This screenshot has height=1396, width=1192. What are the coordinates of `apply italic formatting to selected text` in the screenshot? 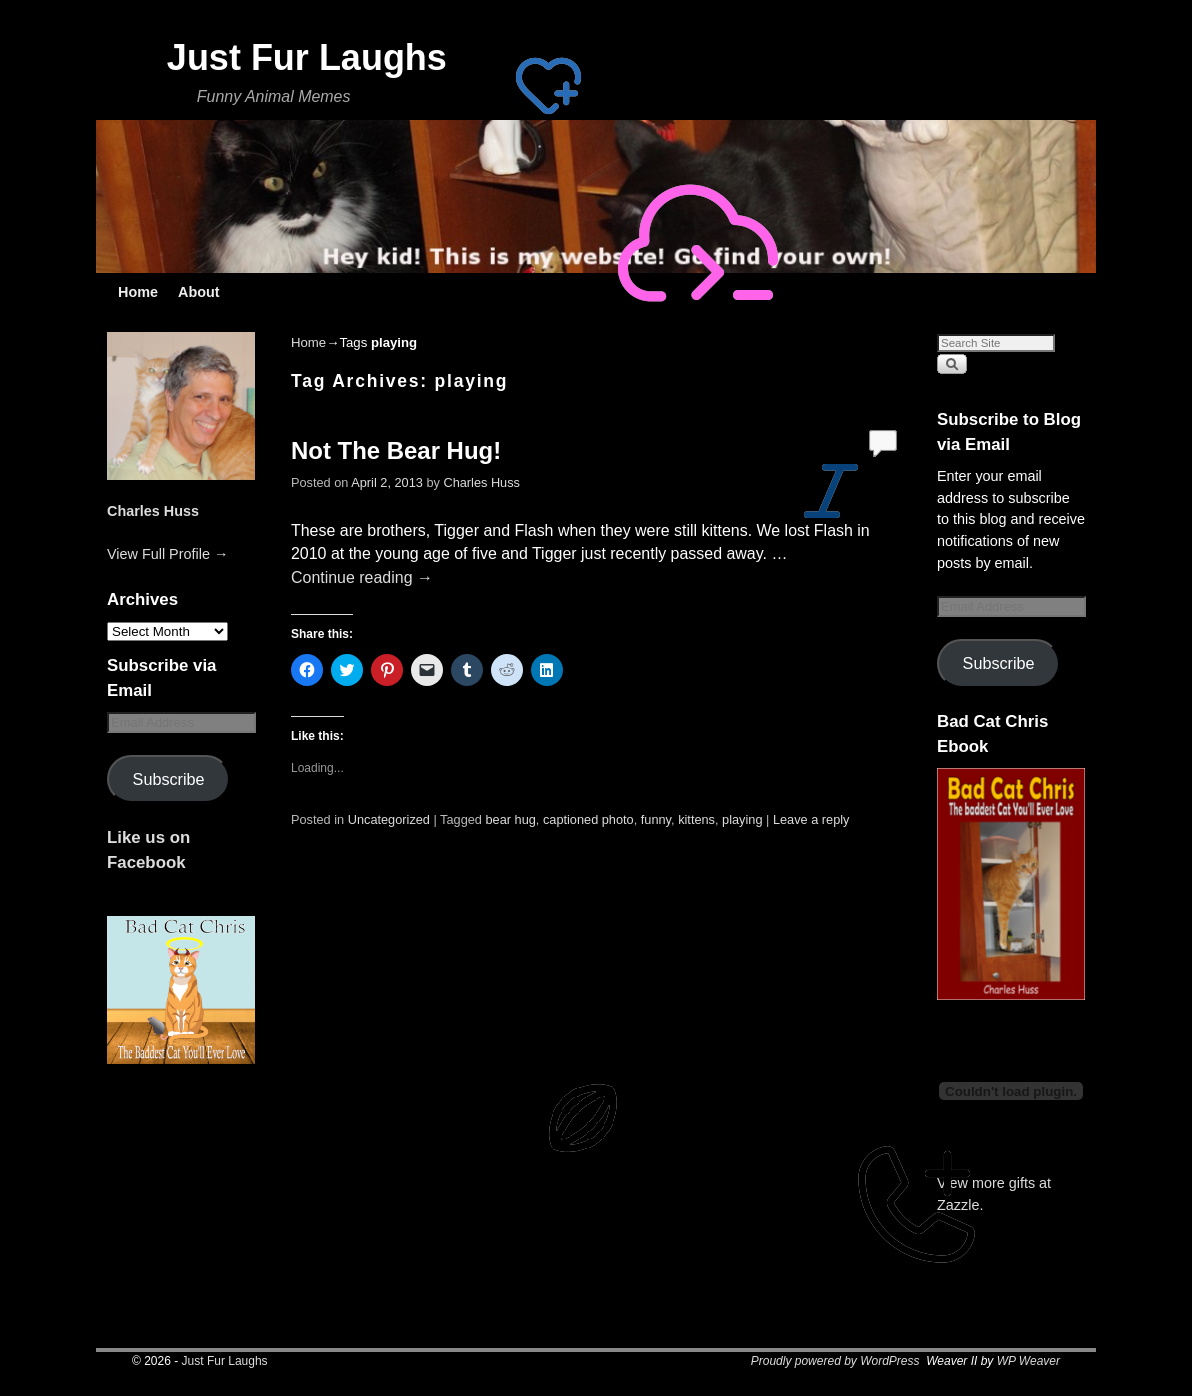 It's located at (831, 491).